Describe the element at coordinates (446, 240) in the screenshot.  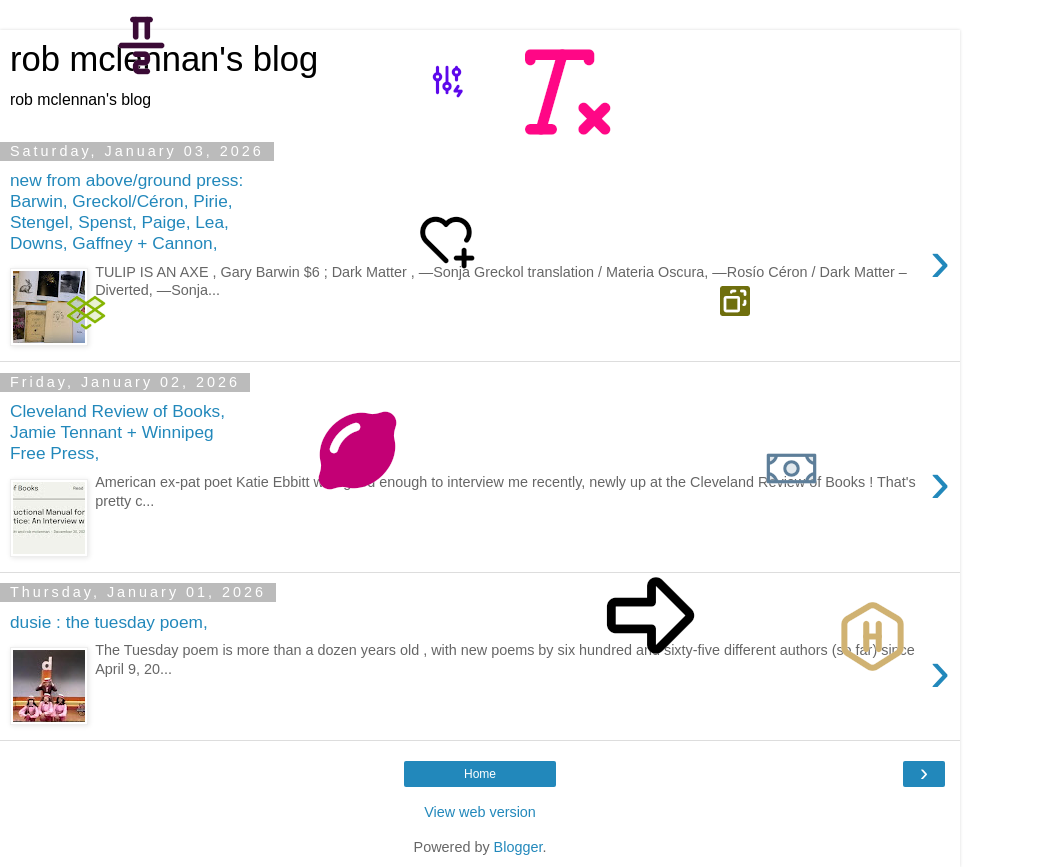
I see `add to favorites` at that location.